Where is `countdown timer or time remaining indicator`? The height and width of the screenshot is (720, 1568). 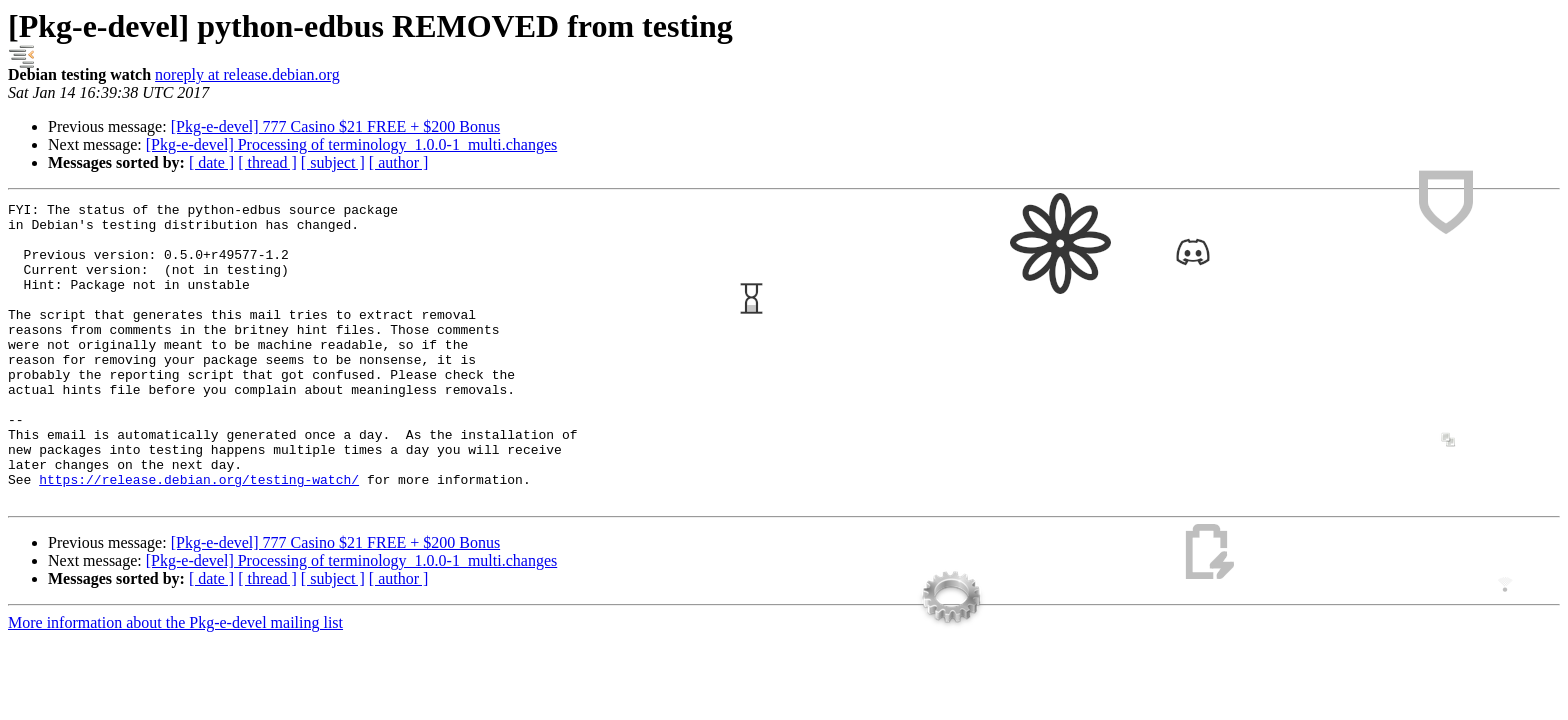 countdown timer or time remaining indicator is located at coordinates (751, 298).